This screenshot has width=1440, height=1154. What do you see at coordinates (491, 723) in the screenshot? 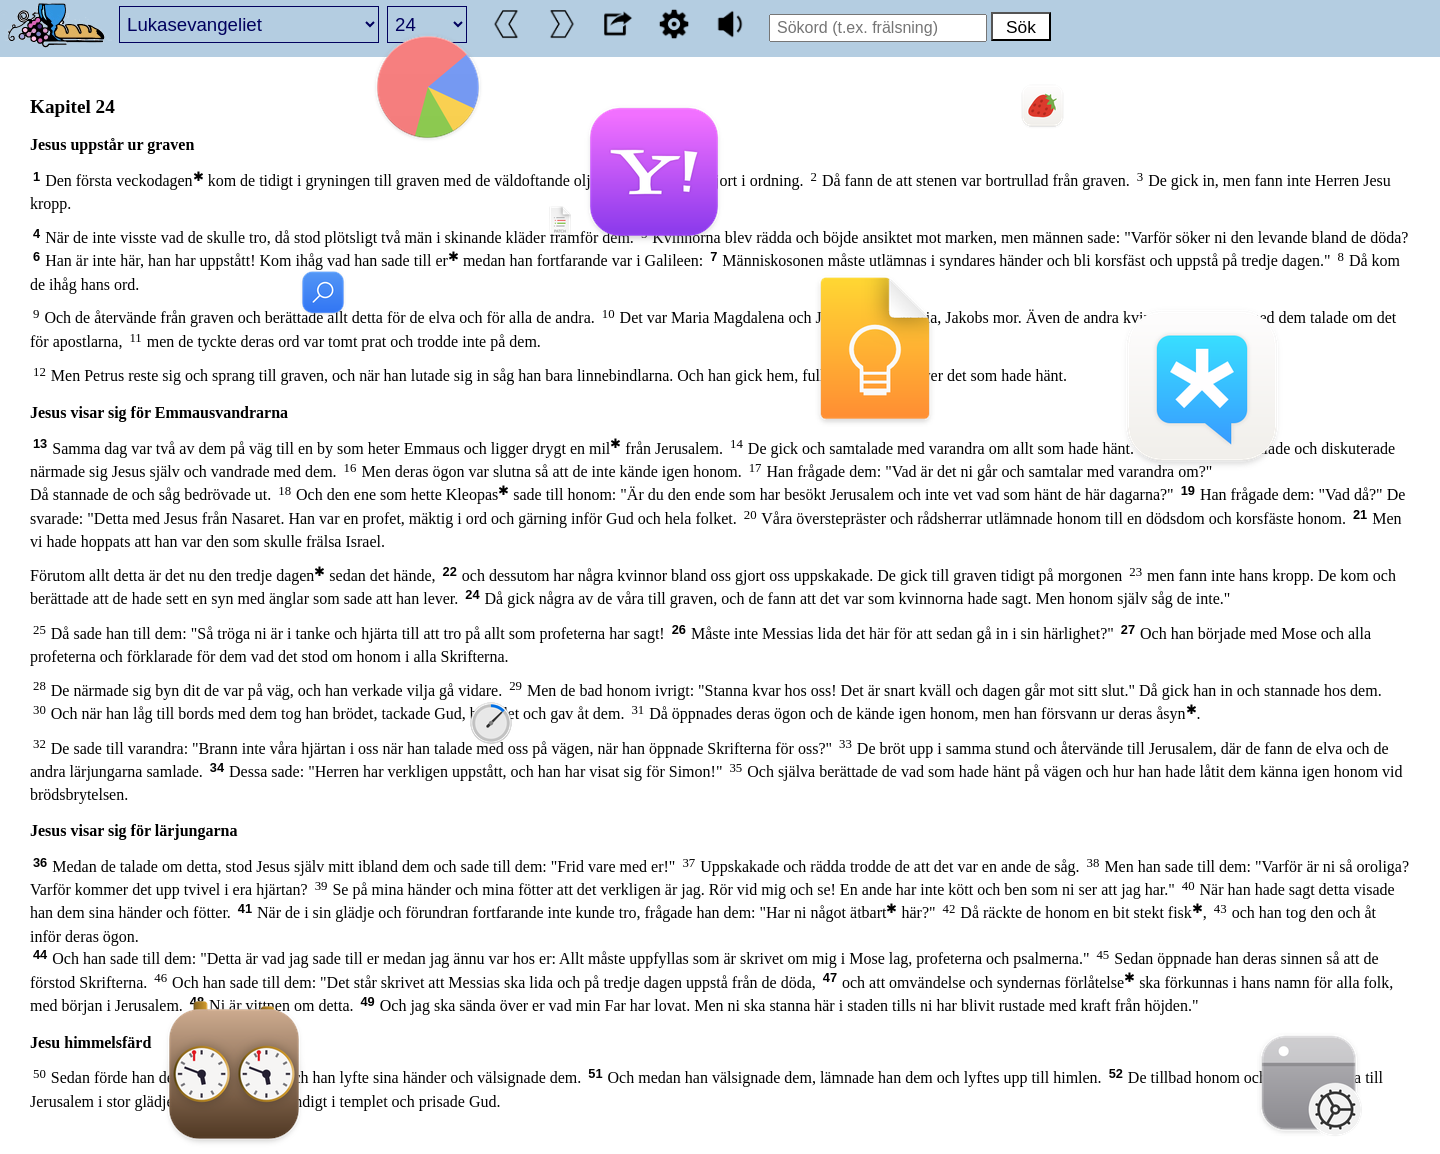
I see `open sysprof system profiler application` at bounding box center [491, 723].